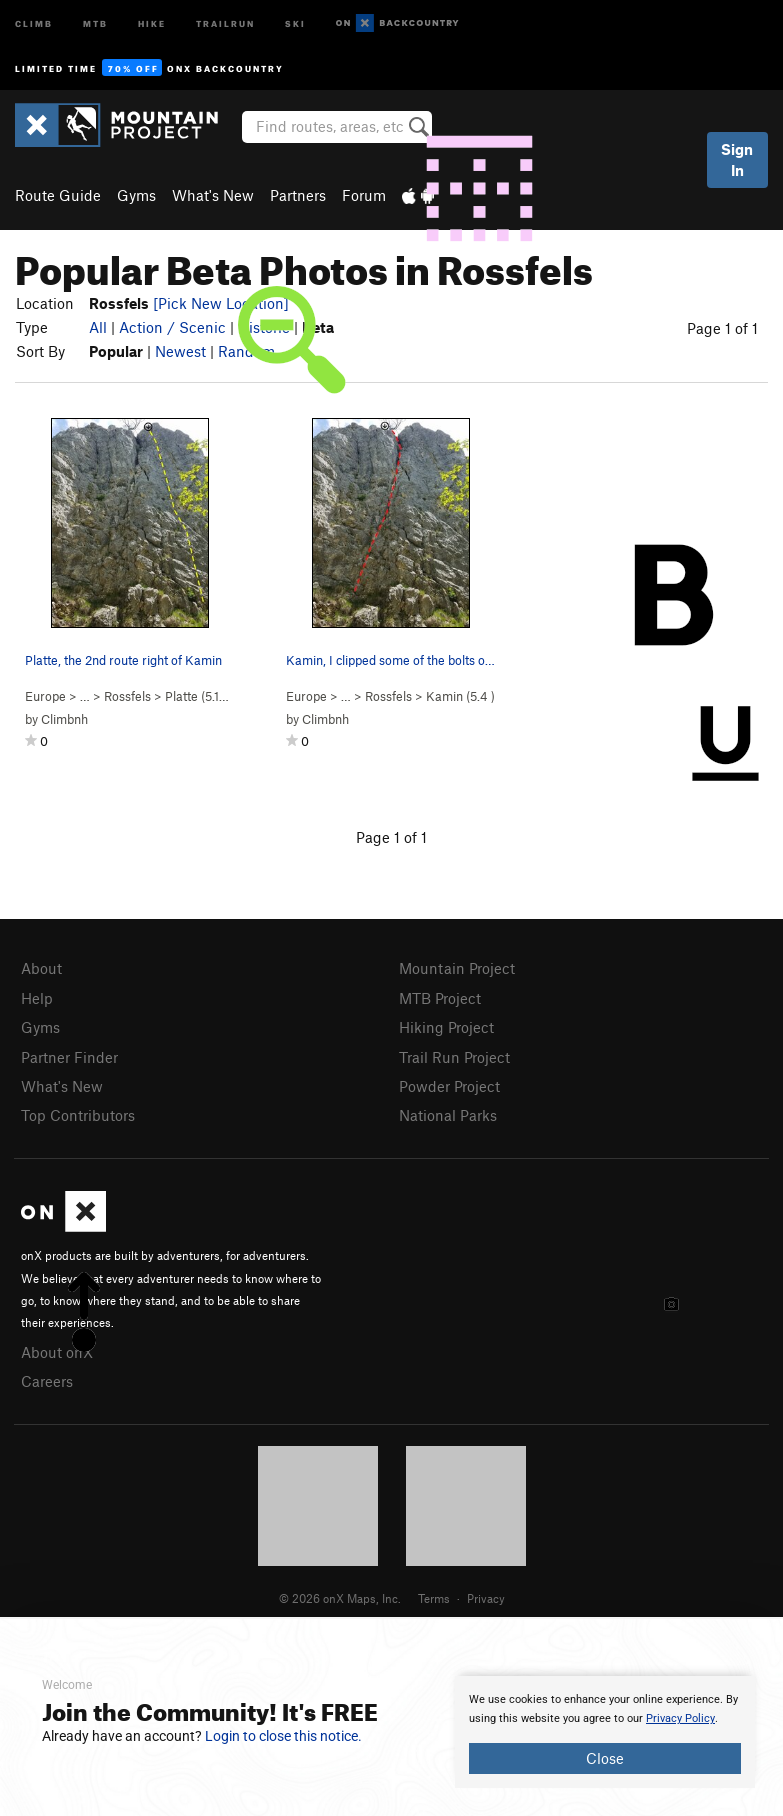 Image resolution: width=783 pixels, height=1816 pixels. Describe the element at coordinates (674, 595) in the screenshot. I see `apply bold formatting to selected text` at that location.